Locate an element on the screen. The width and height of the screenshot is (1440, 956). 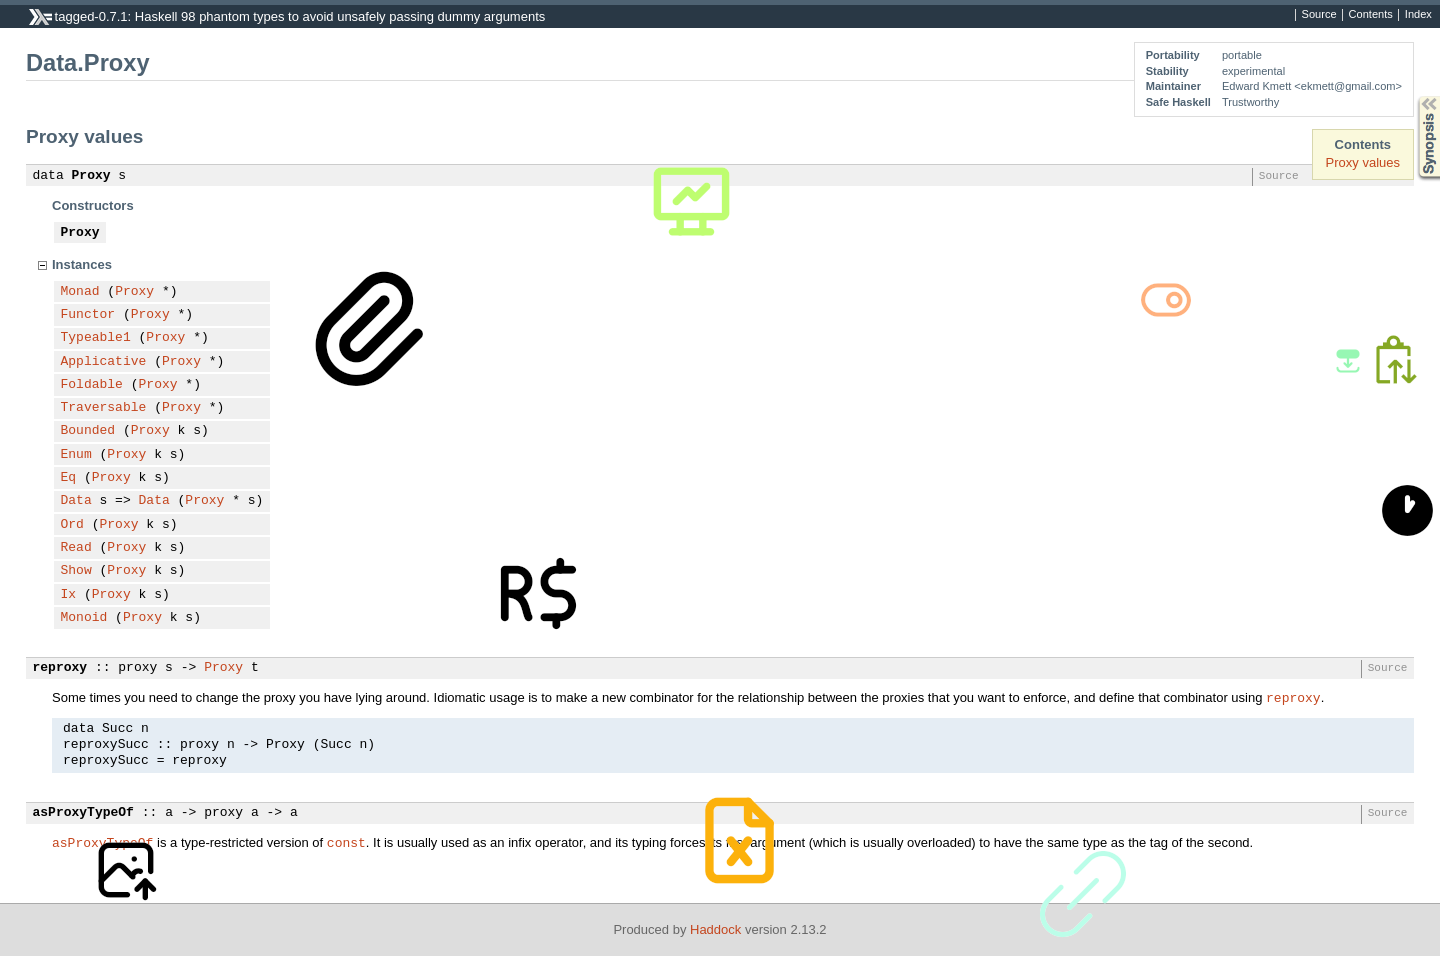
remove or delete a file is located at coordinates (739, 840).